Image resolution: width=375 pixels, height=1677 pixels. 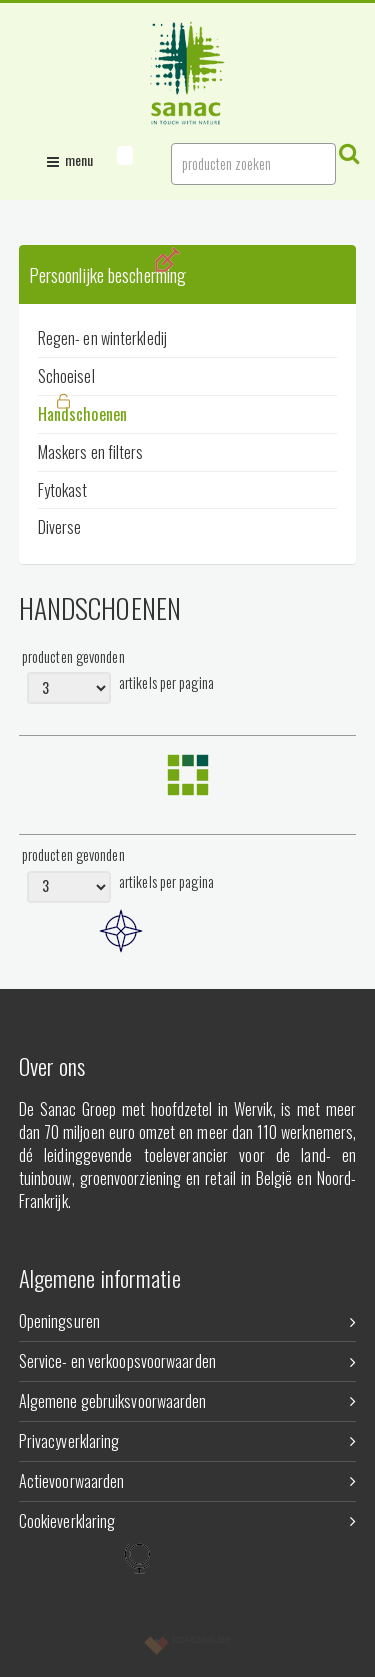 What do you see at coordinates (138, 1557) in the screenshot?
I see `view global or worldwide settings` at bounding box center [138, 1557].